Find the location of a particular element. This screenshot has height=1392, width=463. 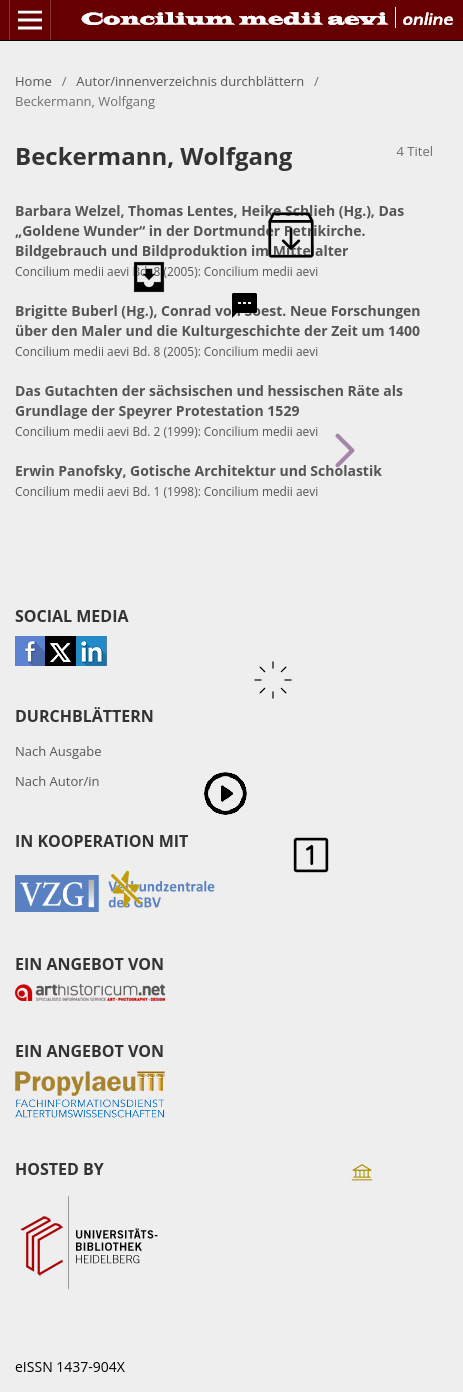

navigate to the next item or screen is located at coordinates (343, 450).